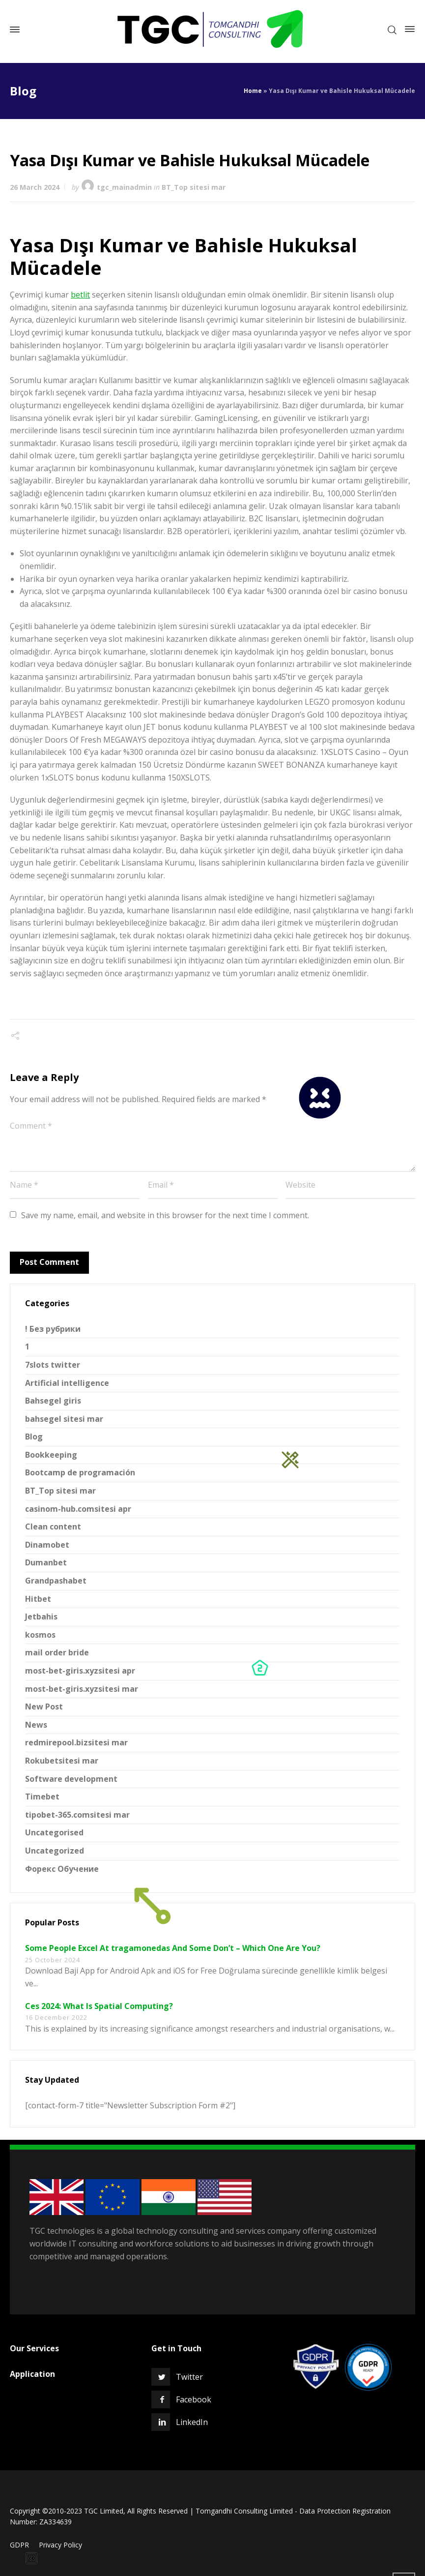 The image size is (425, 2576). What do you see at coordinates (31, 2558) in the screenshot?
I see `go back to previous section` at bounding box center [31, 2558].